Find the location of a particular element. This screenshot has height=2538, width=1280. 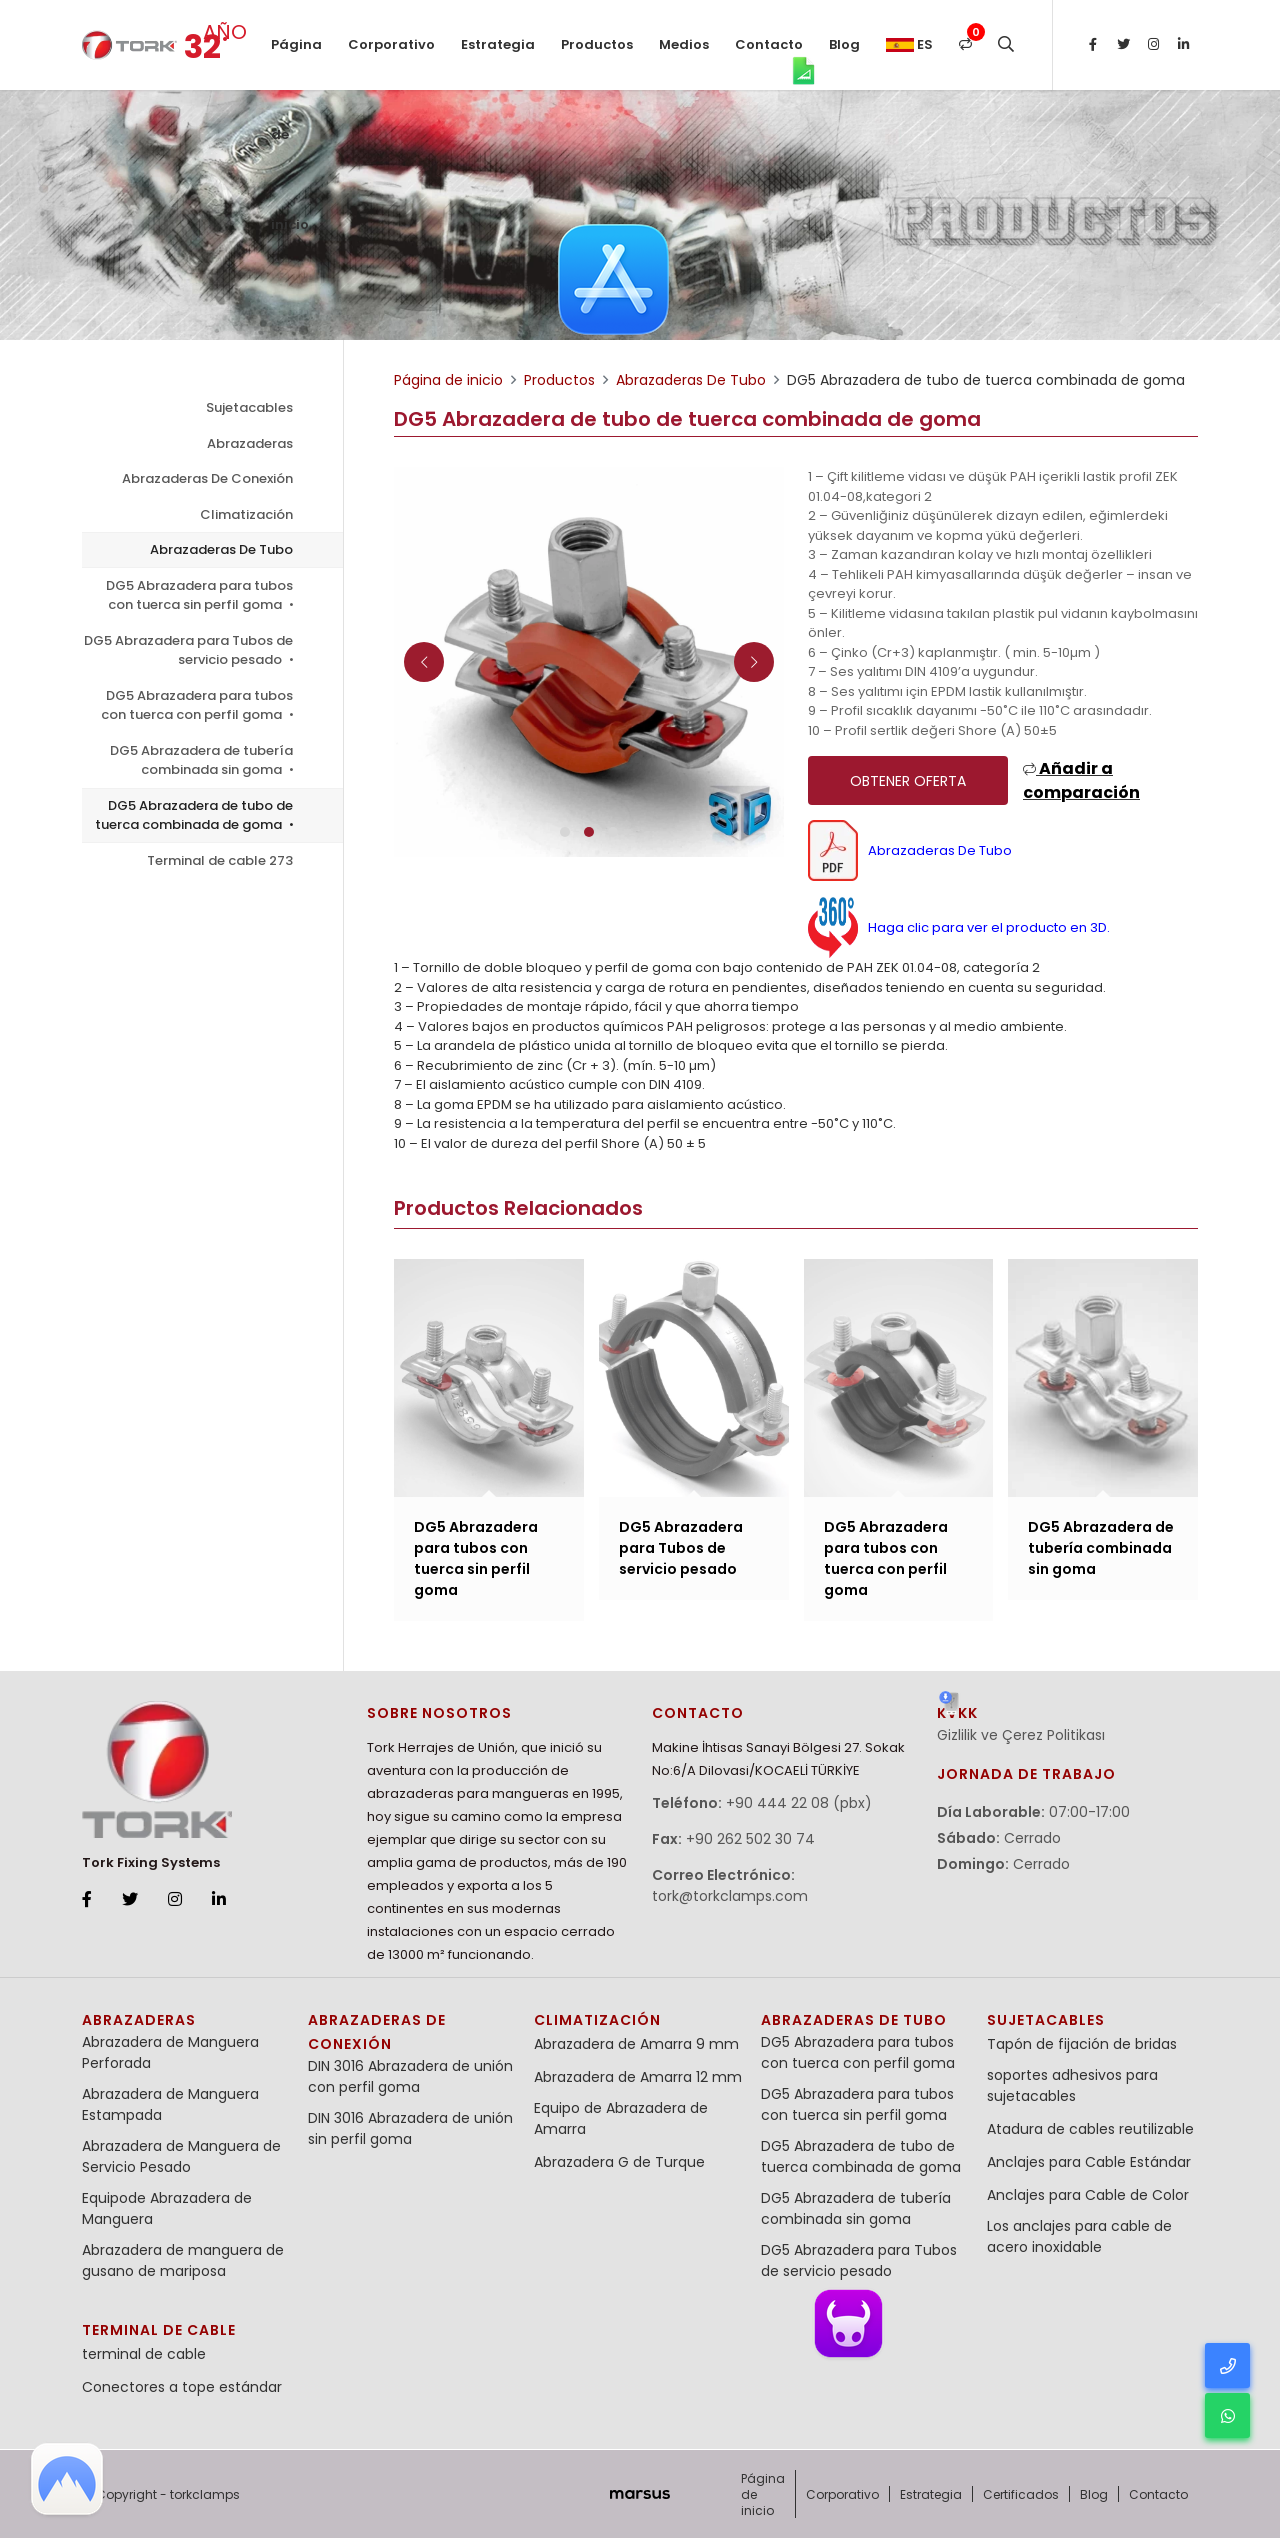

open the App Store to browse and download apps is located at coordinates (613, 279).